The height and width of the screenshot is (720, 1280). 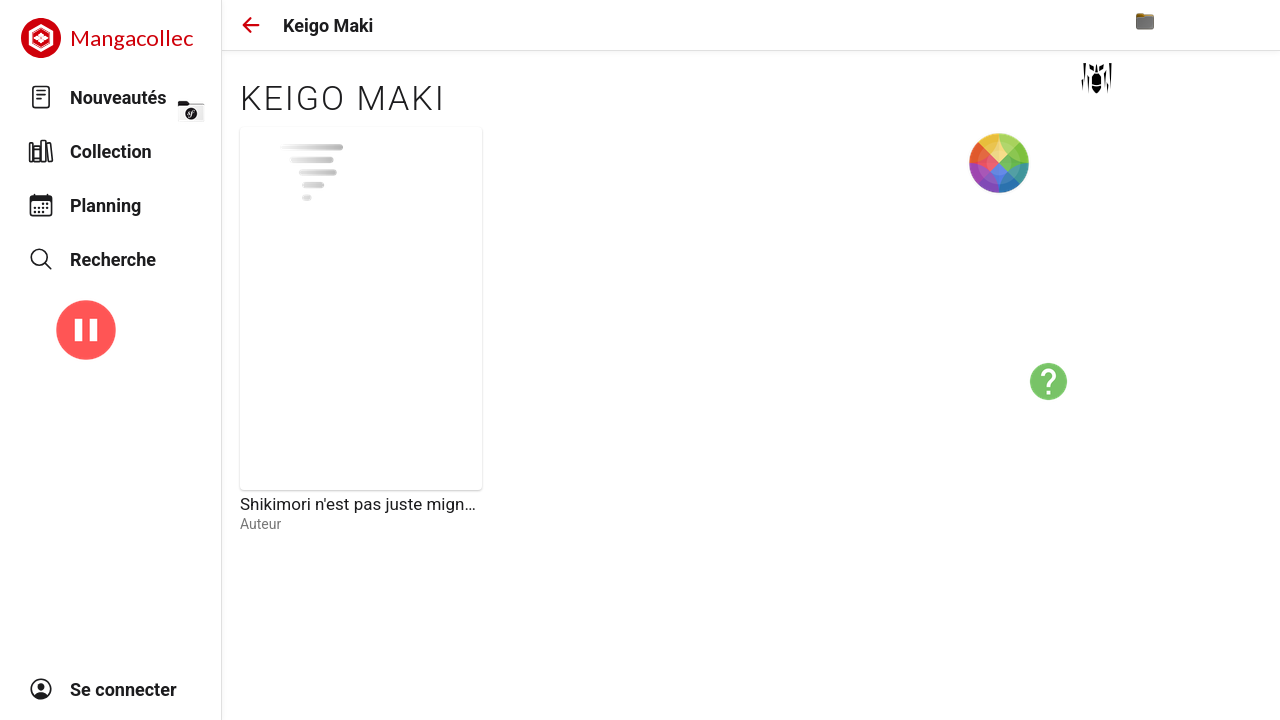 What do you see at coordinates (1145, 21) in the screenshot?
I see `open folder to view contents` at bounding box center [1145, 21].